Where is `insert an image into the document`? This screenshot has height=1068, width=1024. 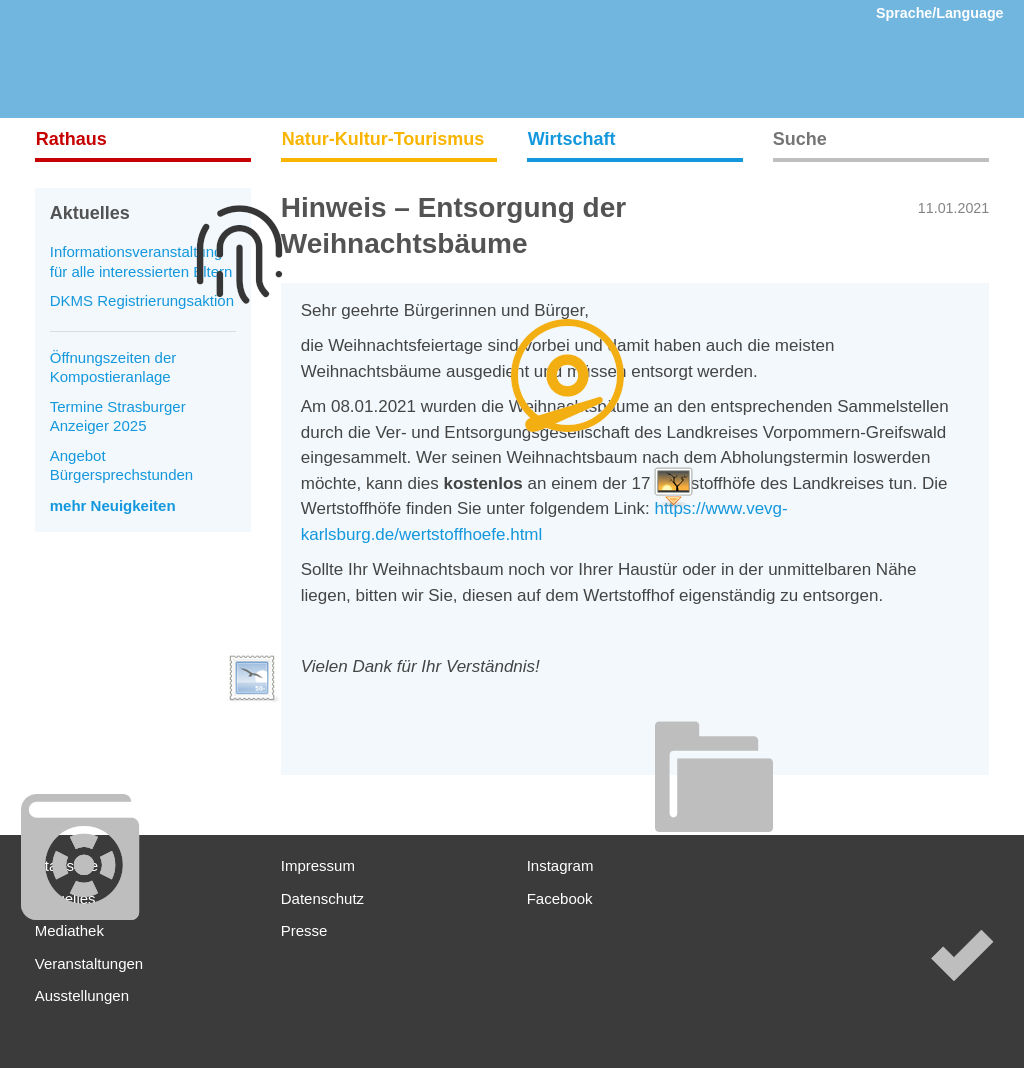
insert an image into the document is located at coordinates (673, 486).